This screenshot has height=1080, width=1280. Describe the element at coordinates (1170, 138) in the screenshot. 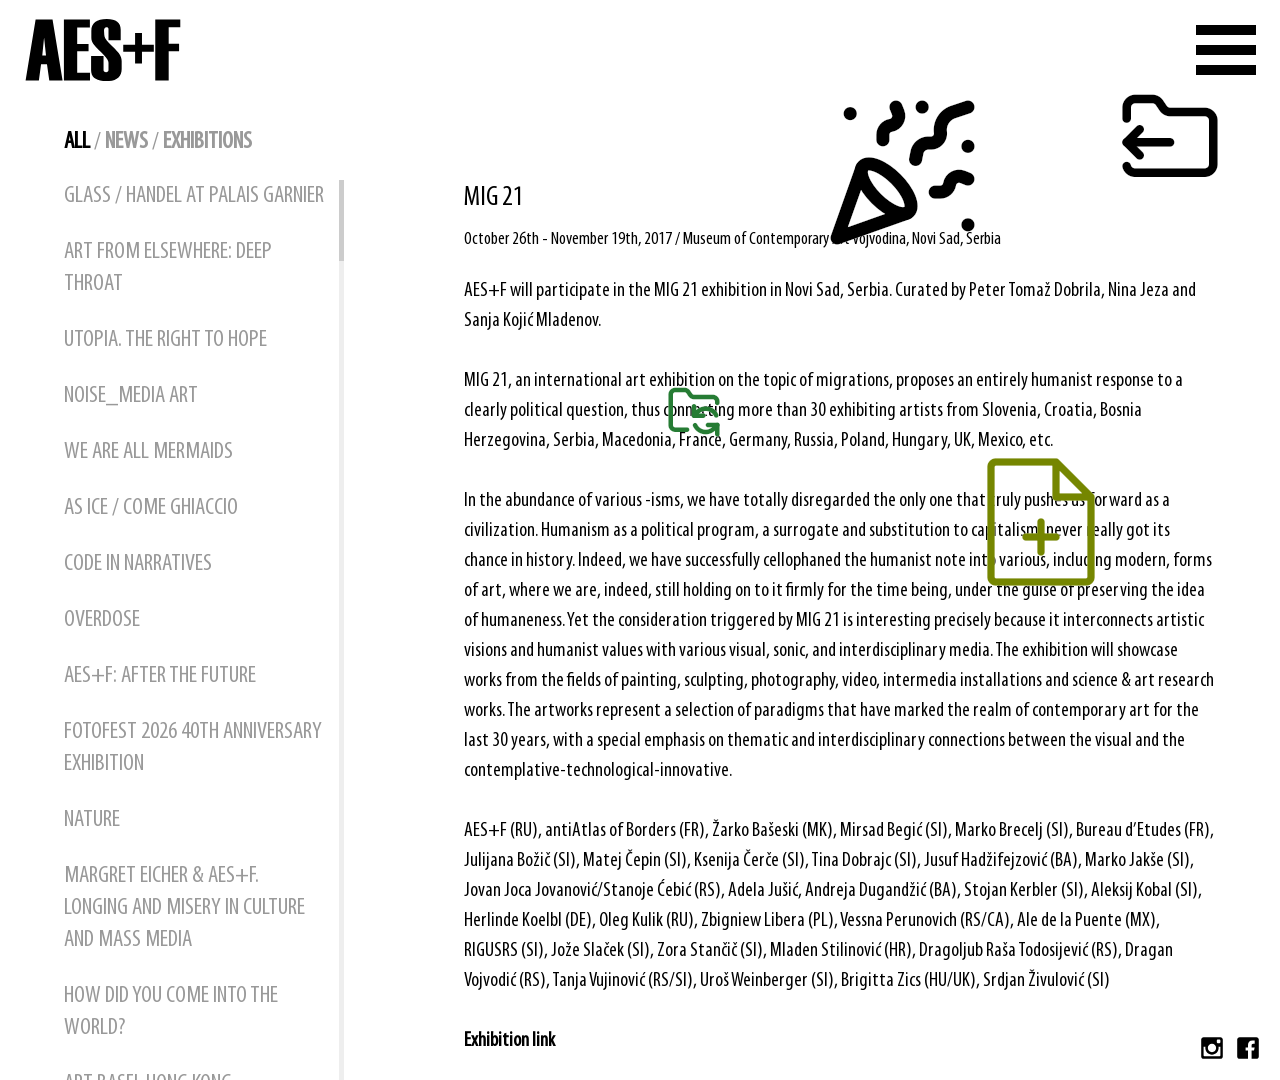

I see `export files from folder` at that location.